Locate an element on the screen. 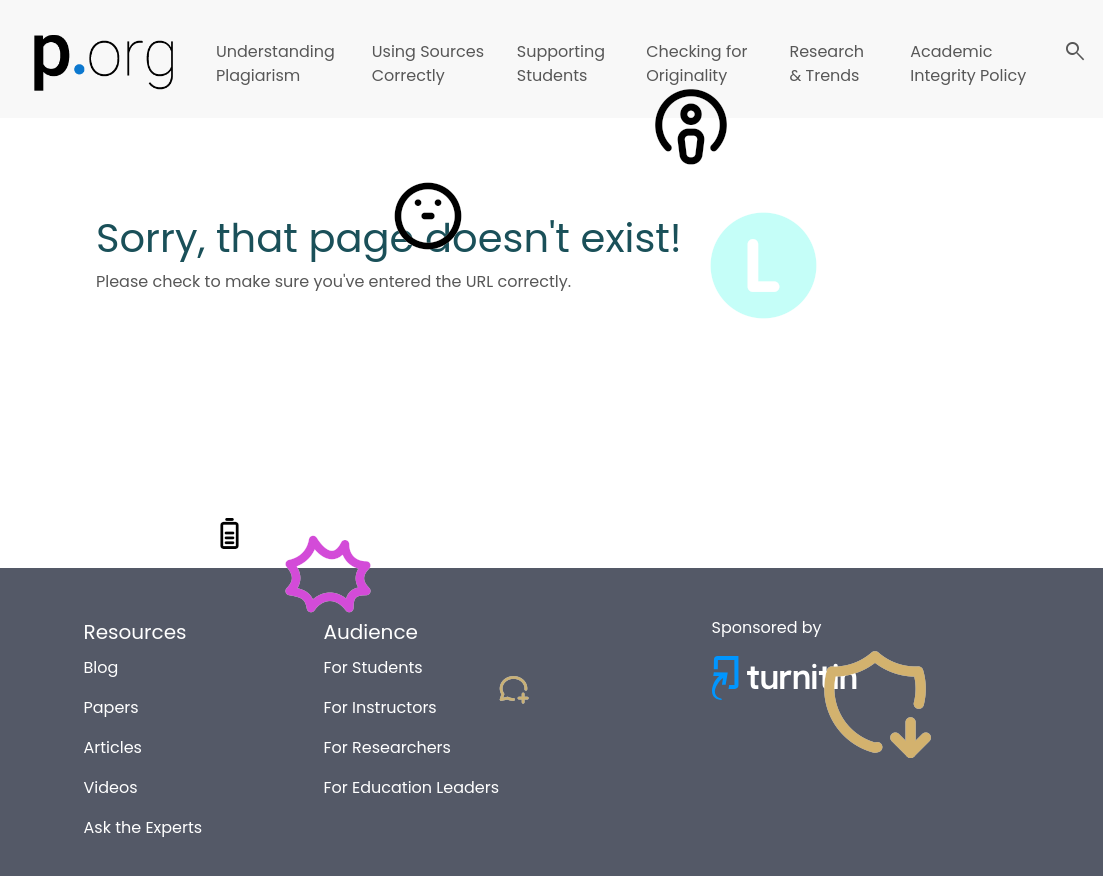 The width and height of the screenshot is (1103, 876). indicates looking up or searching for information is located at coordinates (428, 216).